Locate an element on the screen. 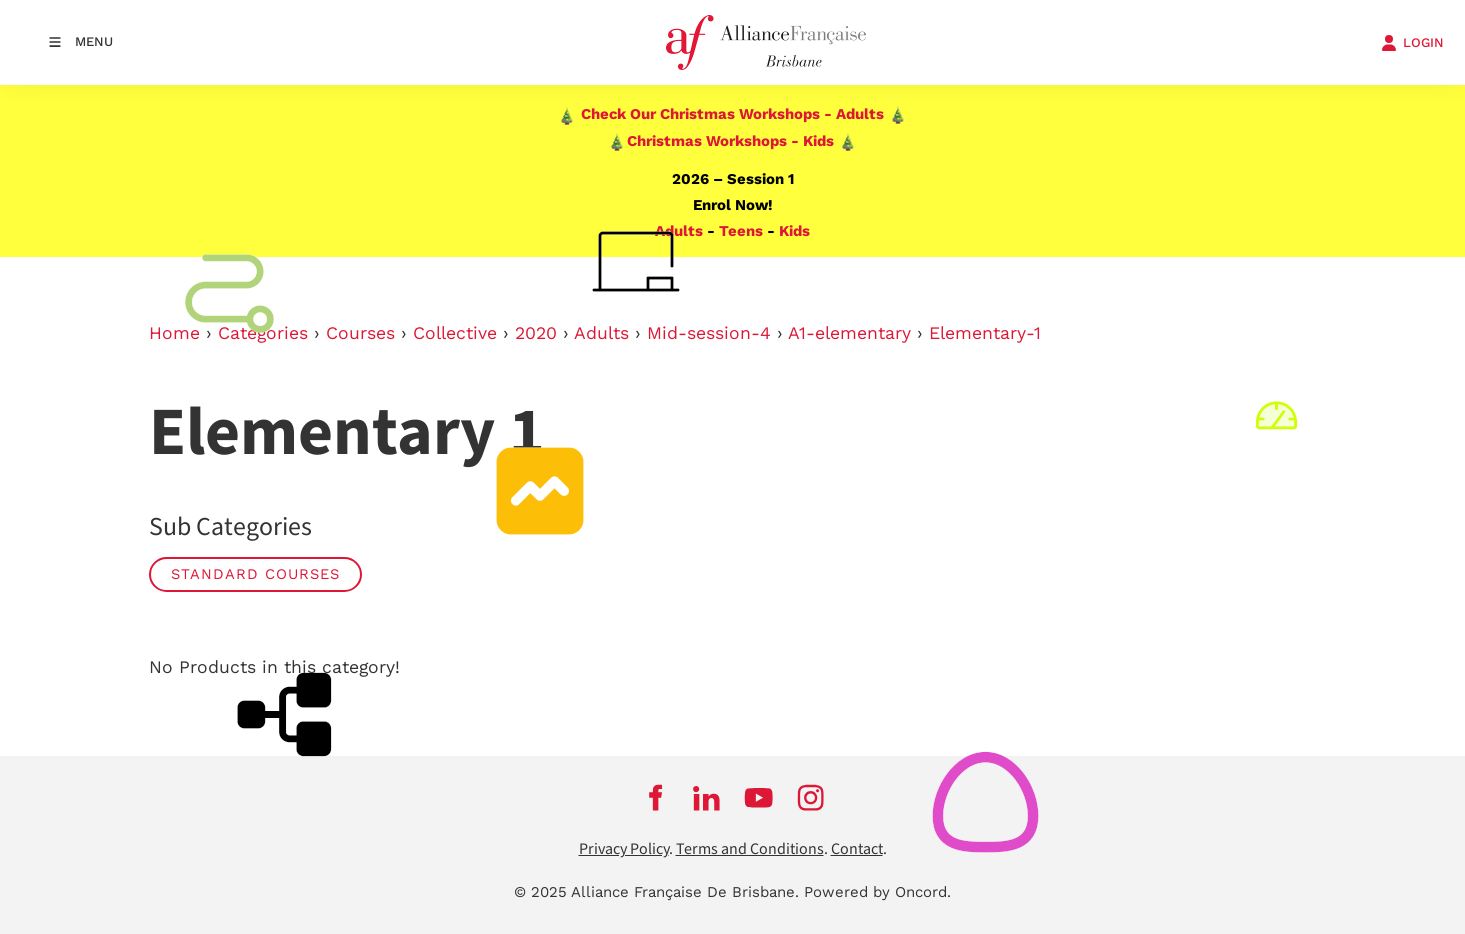 The width and height of the screenshot is (1465, 934). access whiteboard or presentation mode is located at coordinates (636, 263).